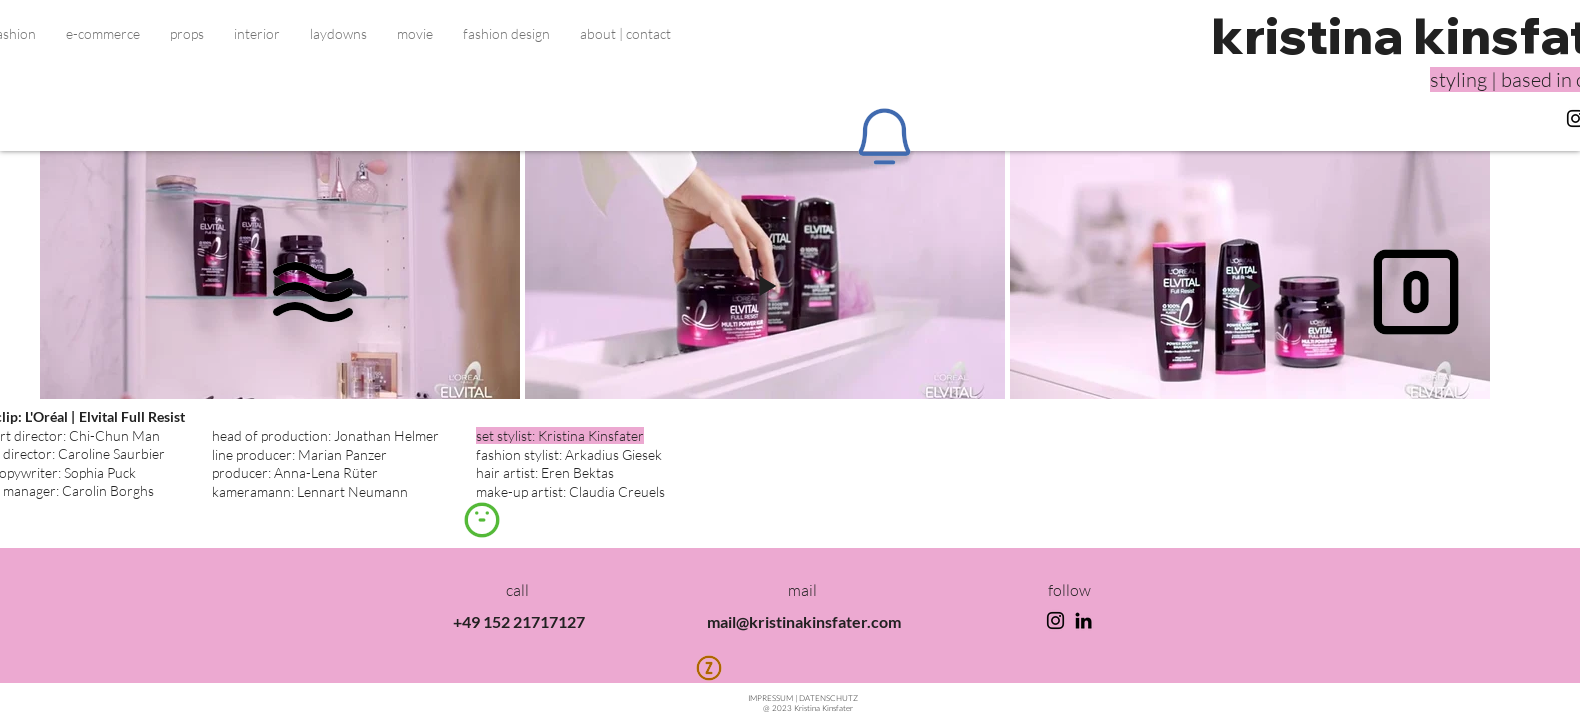 The image size is (1580, 720). What do you see at coordinates (709, 668) in the screenshot?
I see `indicates z-index or layer ordering controls` at bounding box center [709, 668].